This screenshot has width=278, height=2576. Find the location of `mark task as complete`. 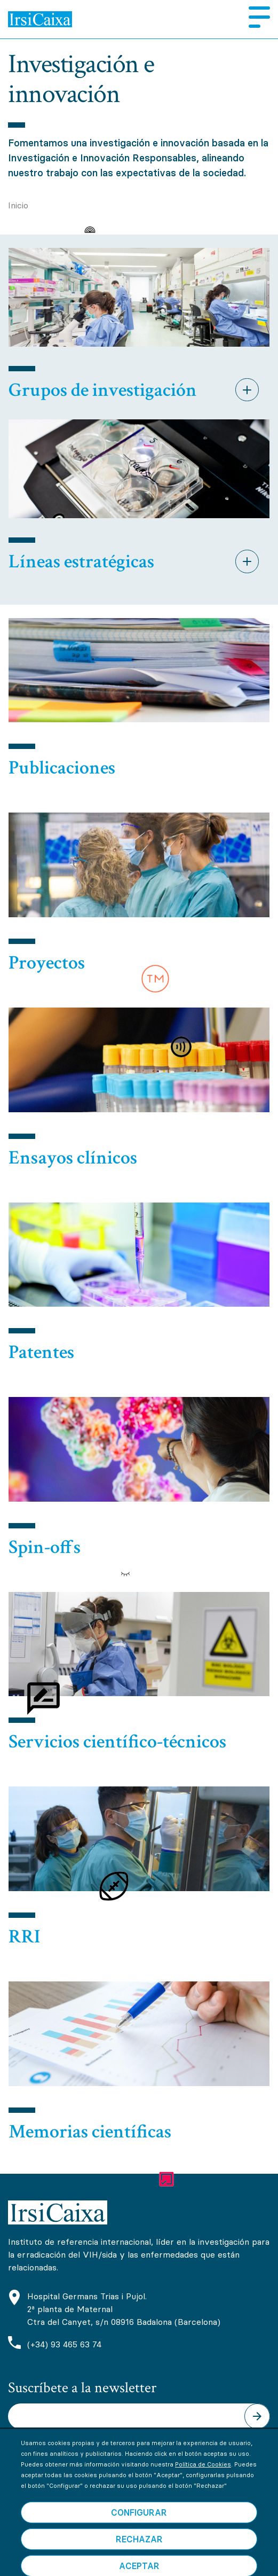

mark task as complete is located at coordinates (166, 2179).